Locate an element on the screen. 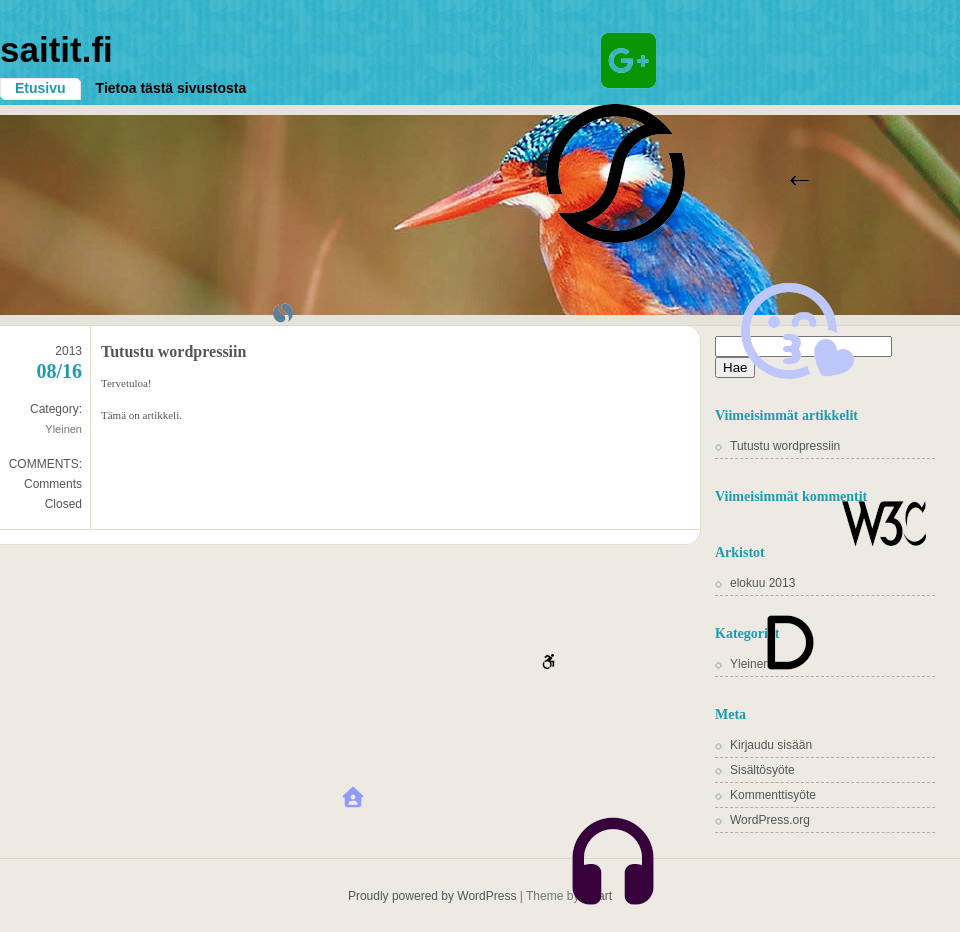 This screenshot has height=932, width=960. go back to the previous page is located at coordinates (799, 180).